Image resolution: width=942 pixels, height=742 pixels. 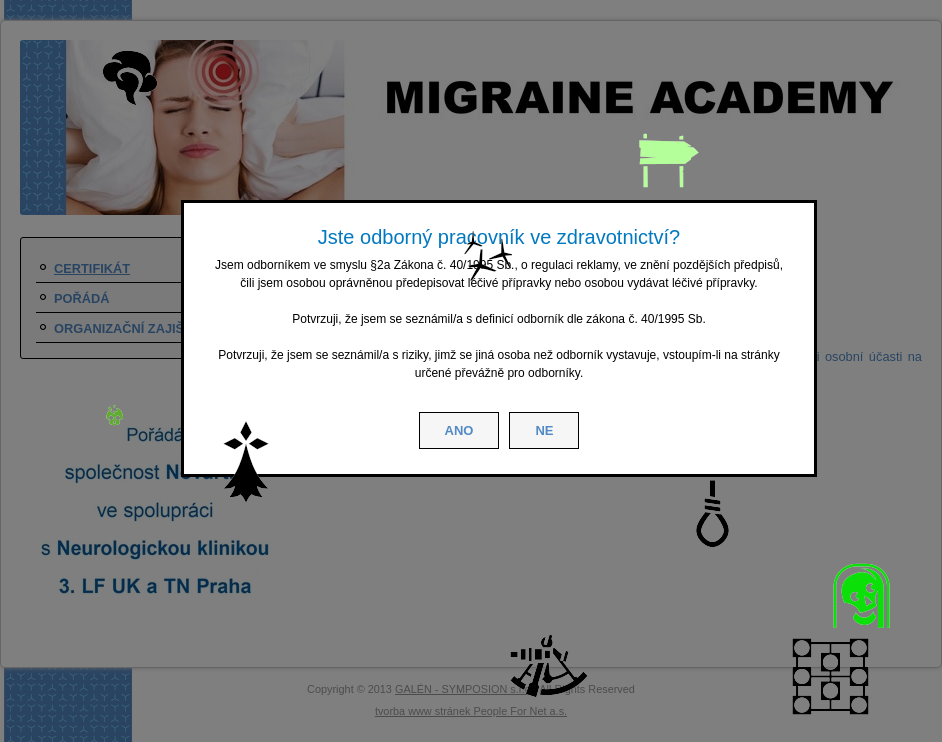 What do you see at coordinates (862, 596) in the screenshot?
I see `view collected specimens or curiosities` at bounding box center [862, 596].